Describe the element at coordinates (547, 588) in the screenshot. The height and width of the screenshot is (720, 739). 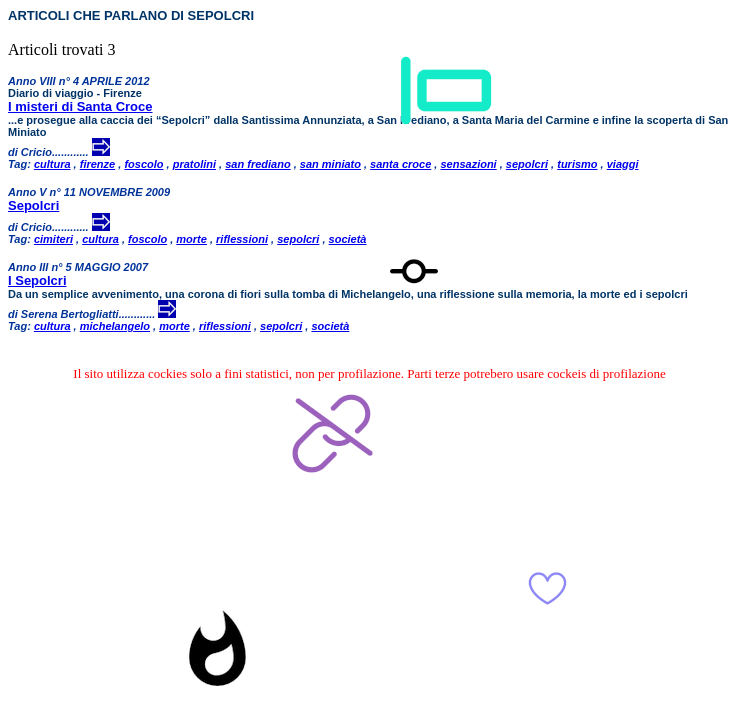
I see `like or favorite this item` at that location.